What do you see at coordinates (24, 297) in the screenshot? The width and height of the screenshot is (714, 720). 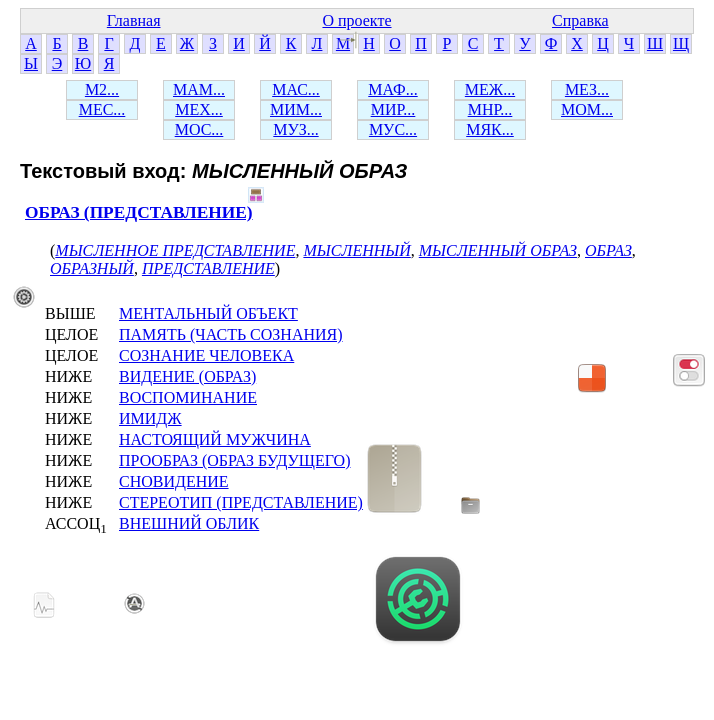 I see `open settings or configuration options` at bounding box center [24, 297].